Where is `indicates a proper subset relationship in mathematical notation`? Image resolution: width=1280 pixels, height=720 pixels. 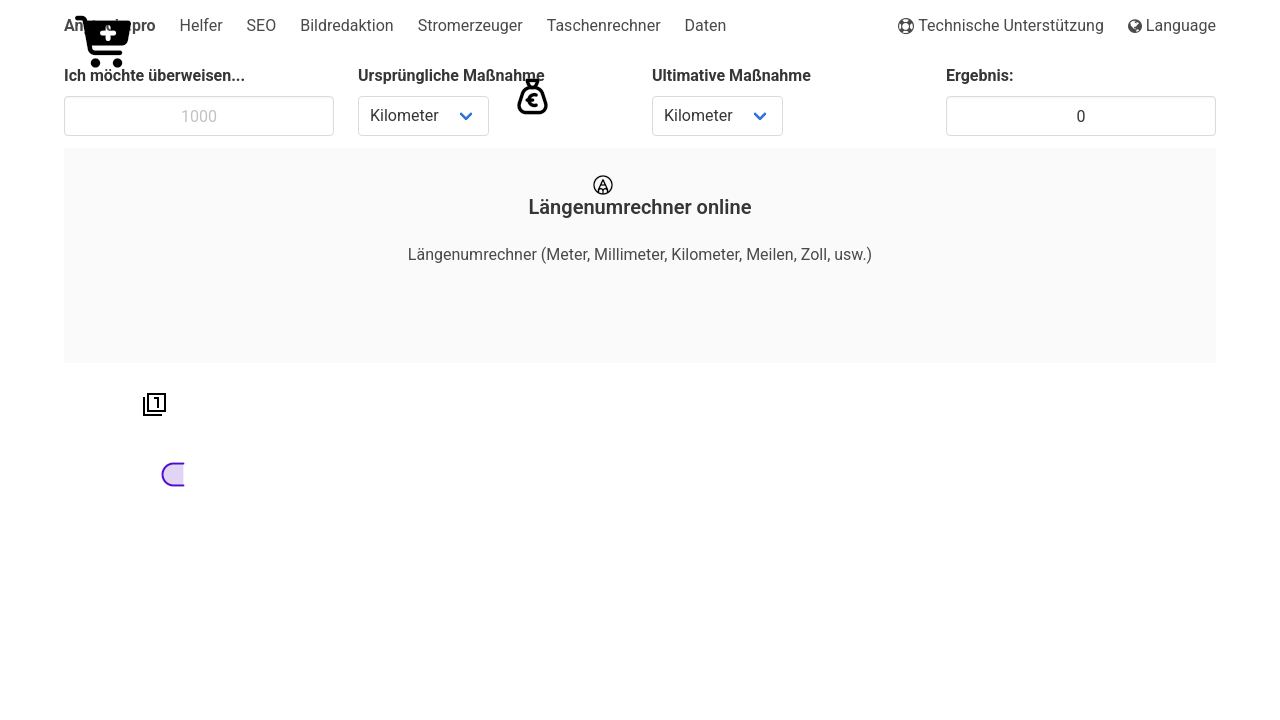
indicates a proper subset relationship in mathematical notation is located at coordinates (173, 474).